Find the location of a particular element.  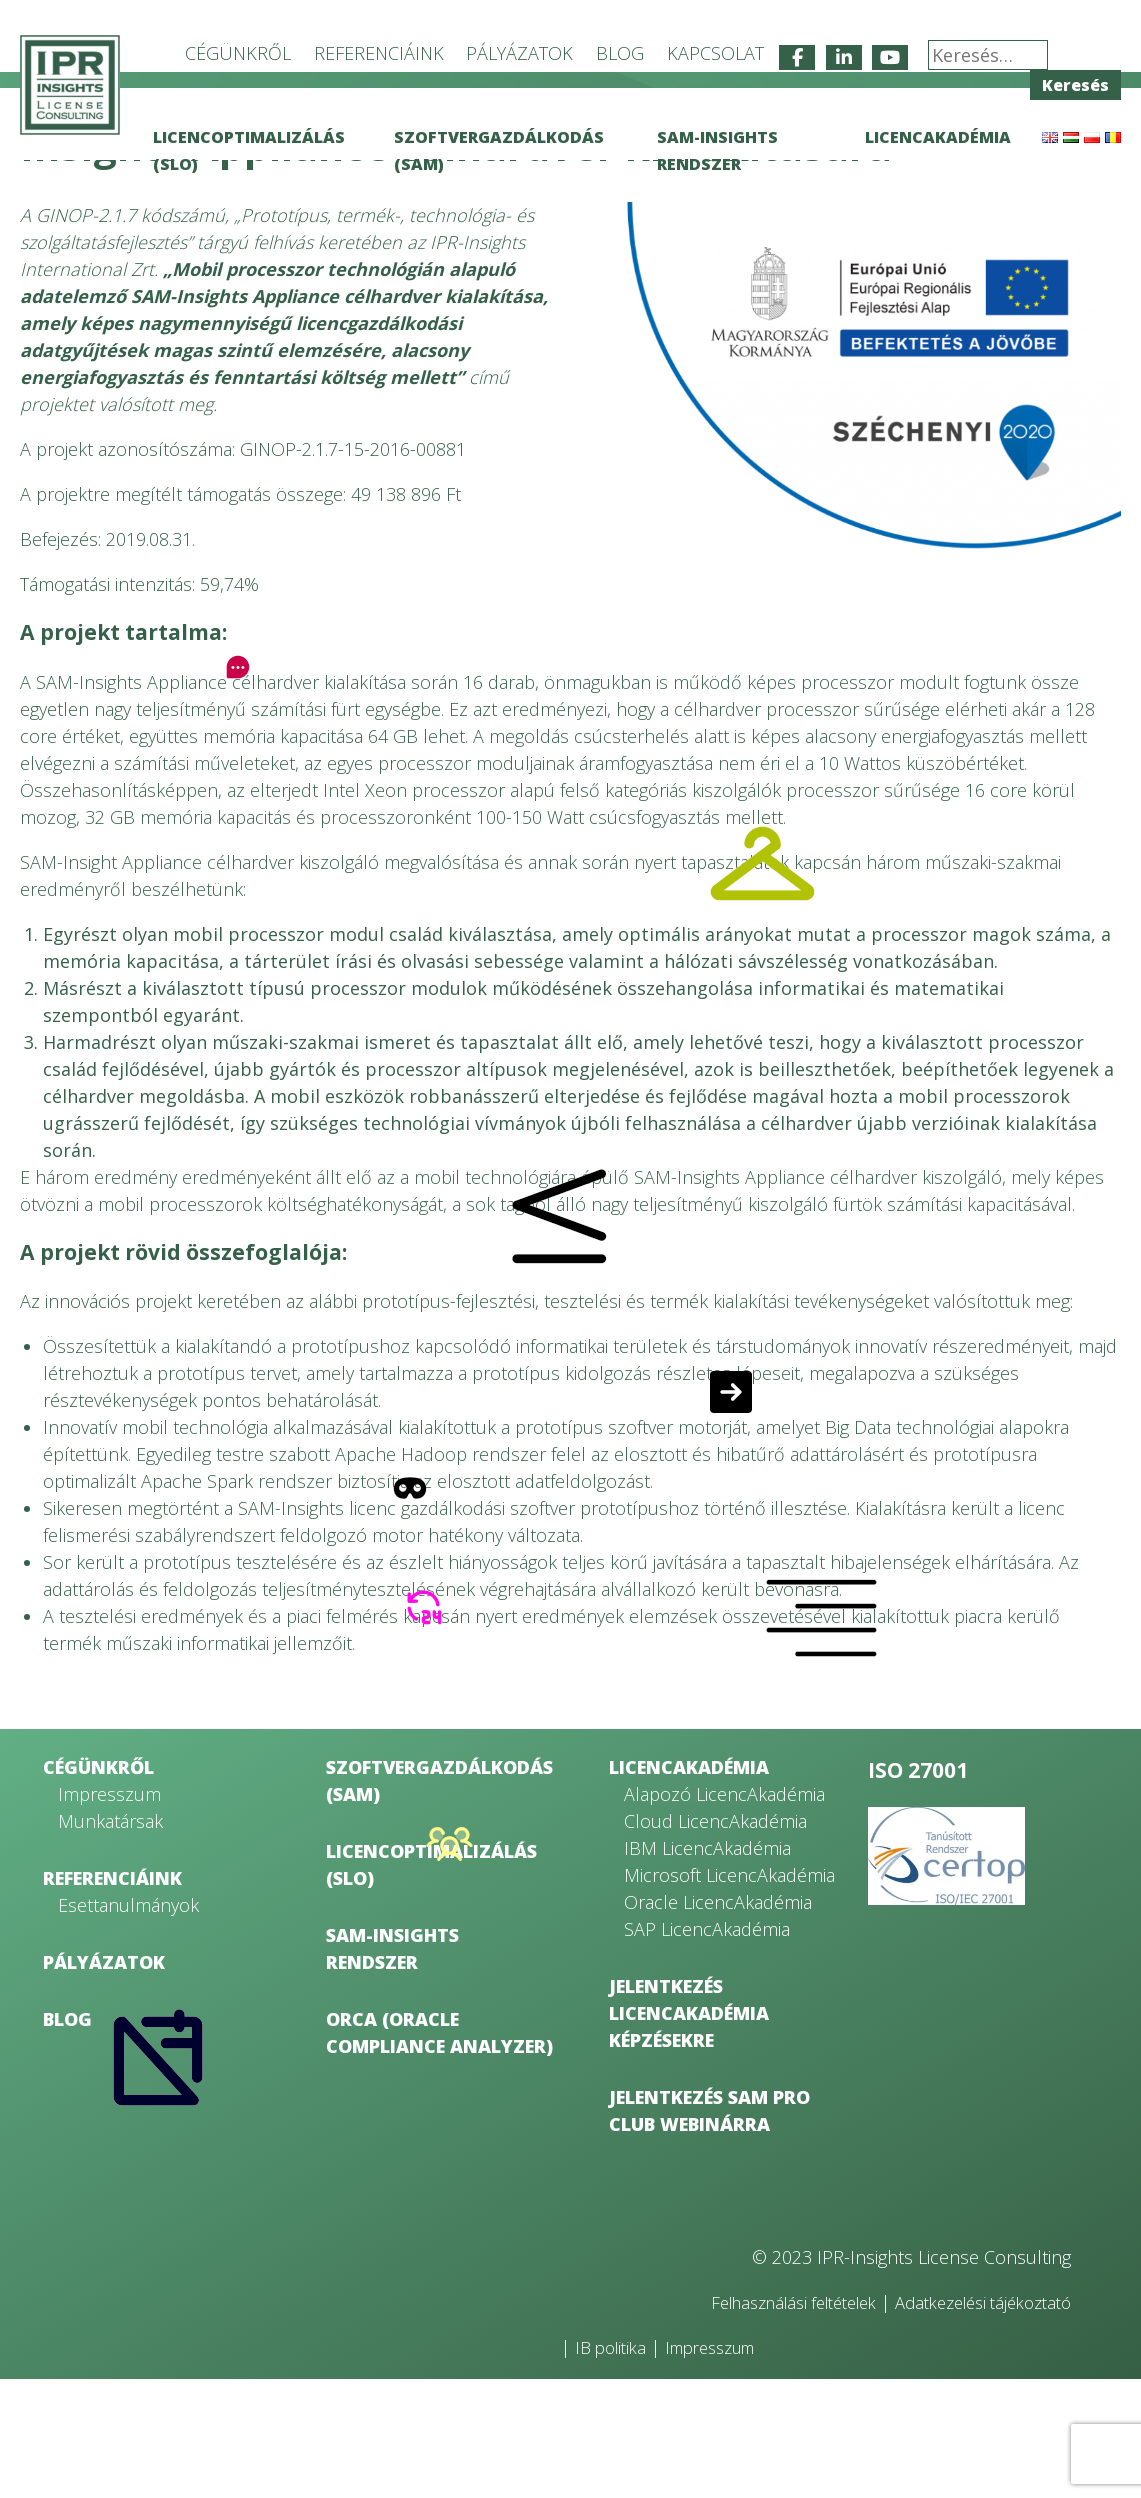

indicates calendar or scheduling is disabled is located at coordinates (158, 2061).